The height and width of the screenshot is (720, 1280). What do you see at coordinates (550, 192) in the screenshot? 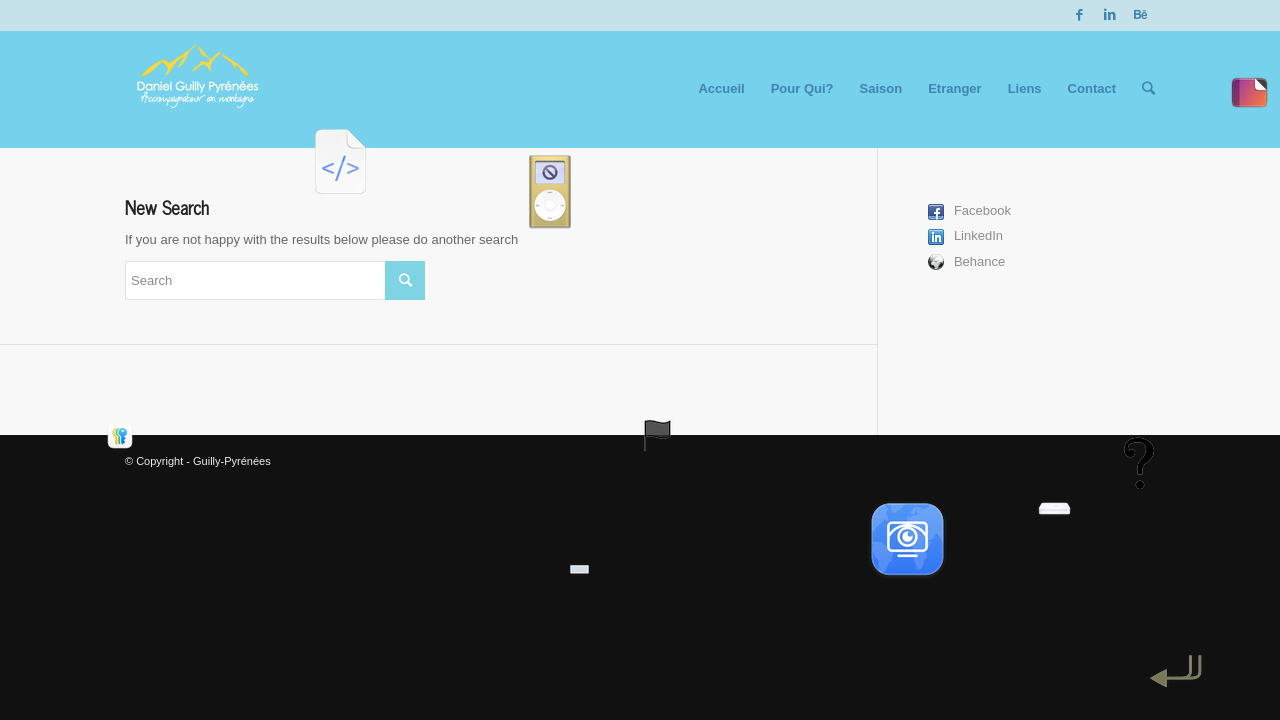
I see `iPod mini device in gold color` at bounding box center [550, 192].